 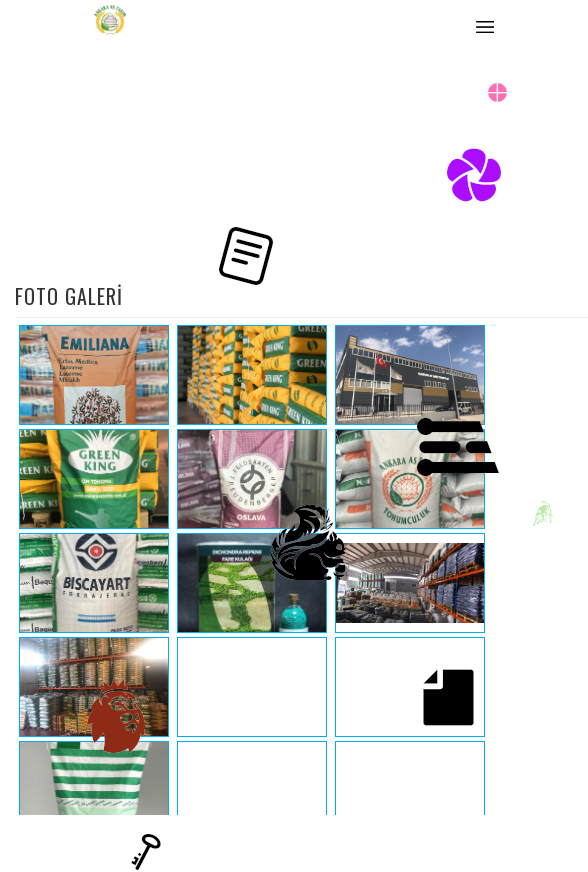 I want to click on open immich photo management app, so click(x=474, y=175).